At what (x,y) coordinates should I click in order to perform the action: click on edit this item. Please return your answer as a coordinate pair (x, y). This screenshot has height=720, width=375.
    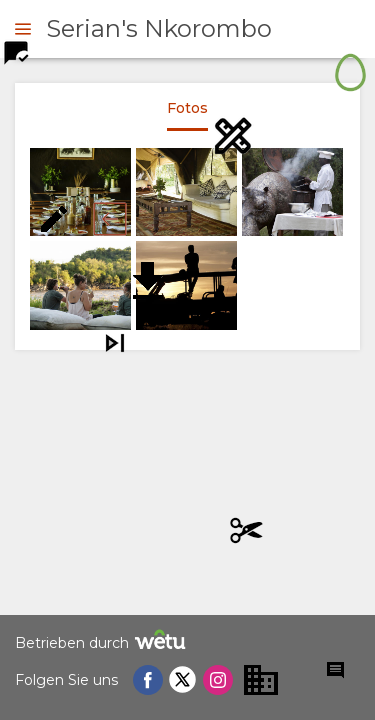
    Looking at the image, I should click on (54, 219).